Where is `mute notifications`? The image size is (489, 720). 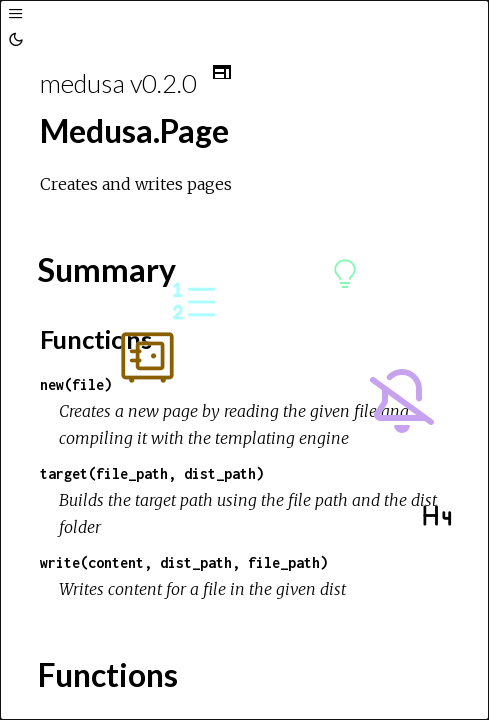 mute notifications is located at coordinates (402, 401).